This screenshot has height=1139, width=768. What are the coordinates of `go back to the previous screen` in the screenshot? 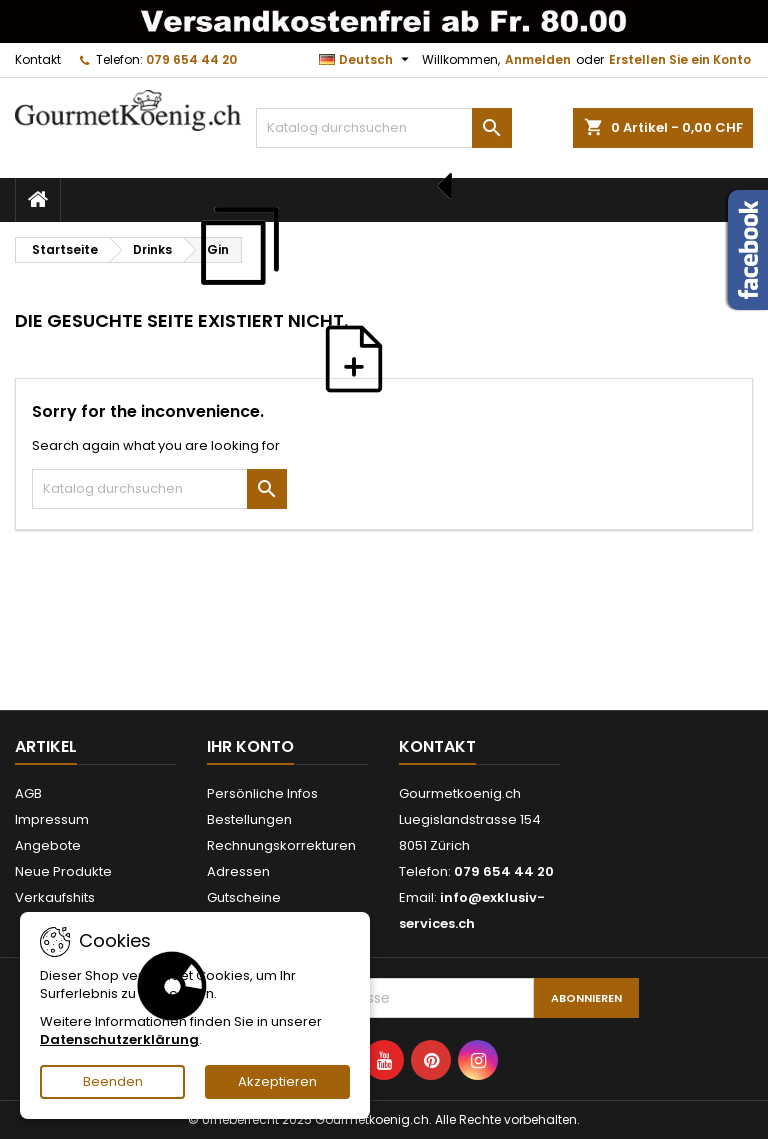 It's located at (446, 186).